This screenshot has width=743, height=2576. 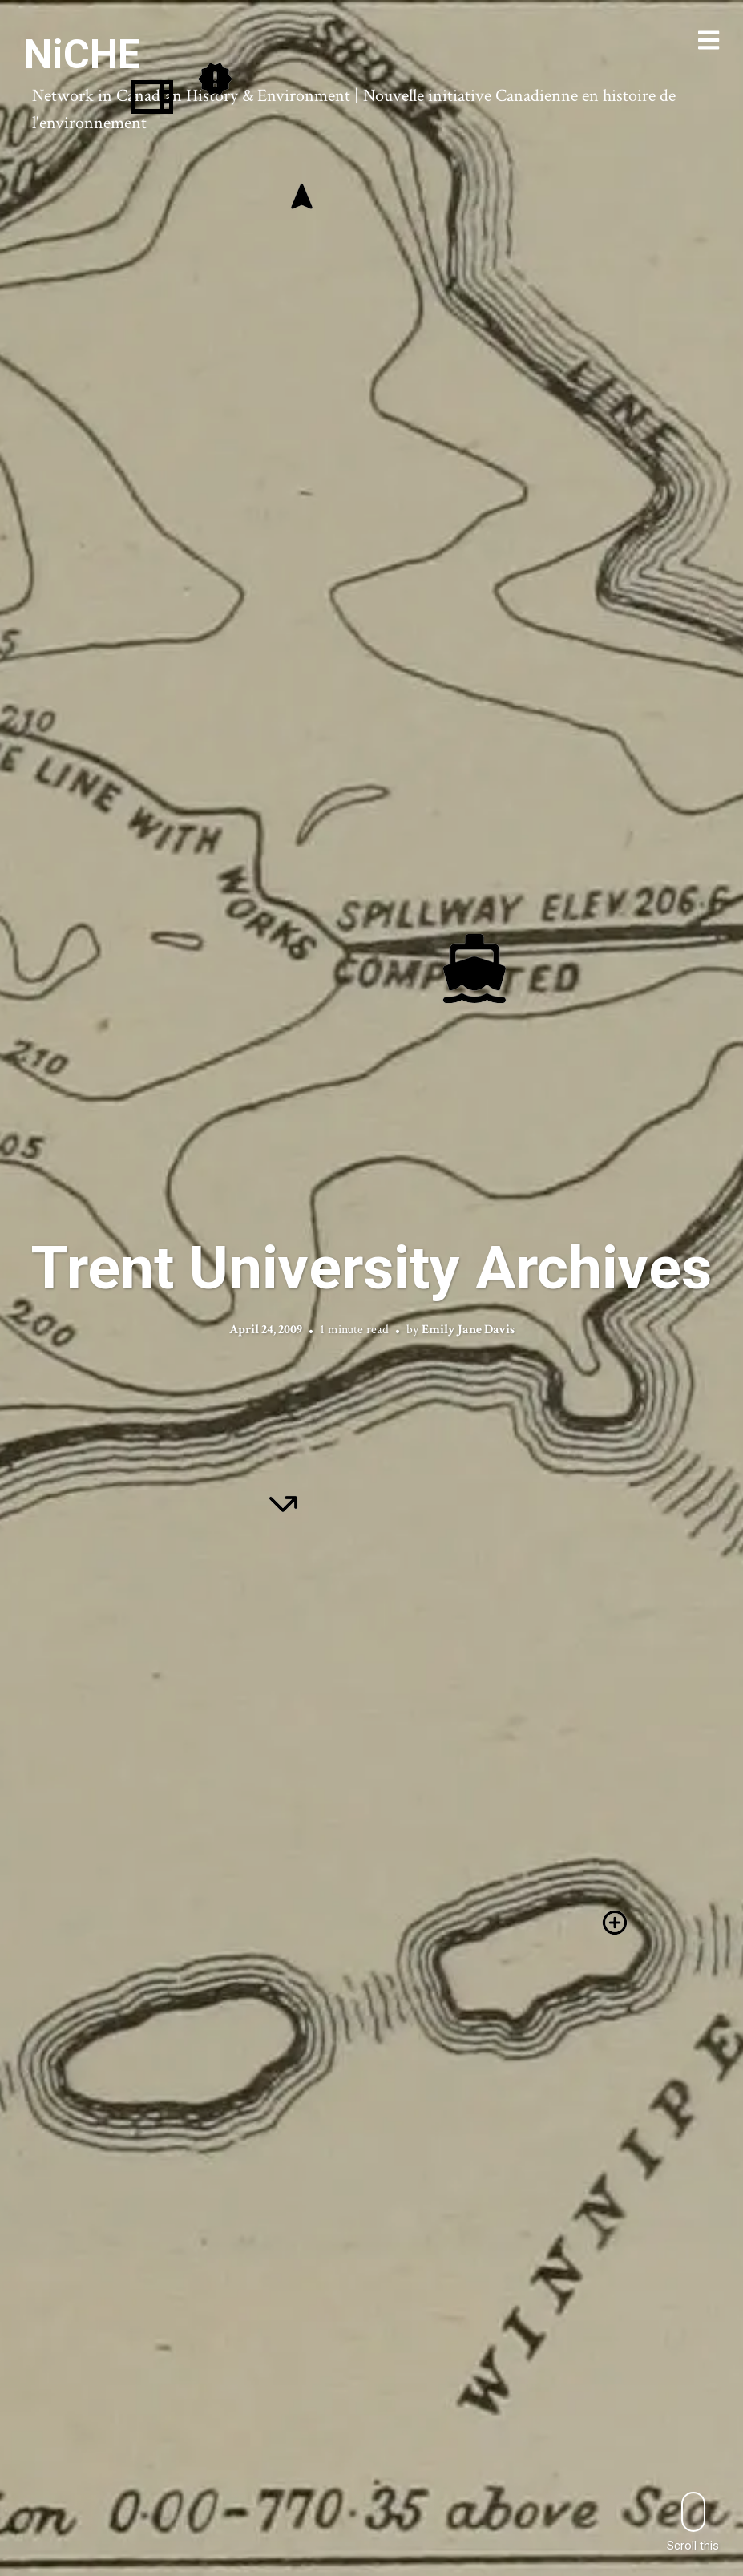 What do you see at coordinates (283, 1504) in the screenshot?
I see `indicates a missed outgoing call` at bounding box center [283, 1504].